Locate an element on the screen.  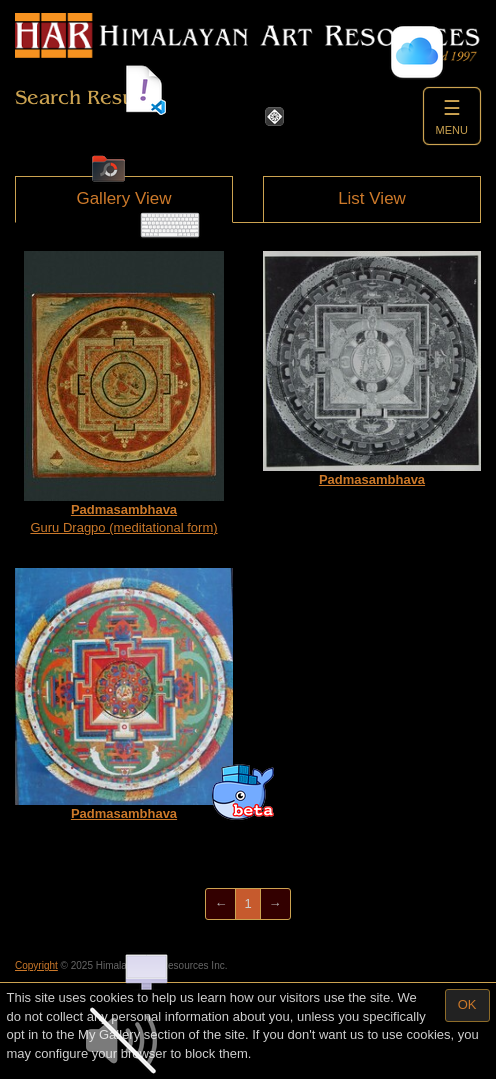
open iCloud Drive folder is located at coordinates (417, 52).